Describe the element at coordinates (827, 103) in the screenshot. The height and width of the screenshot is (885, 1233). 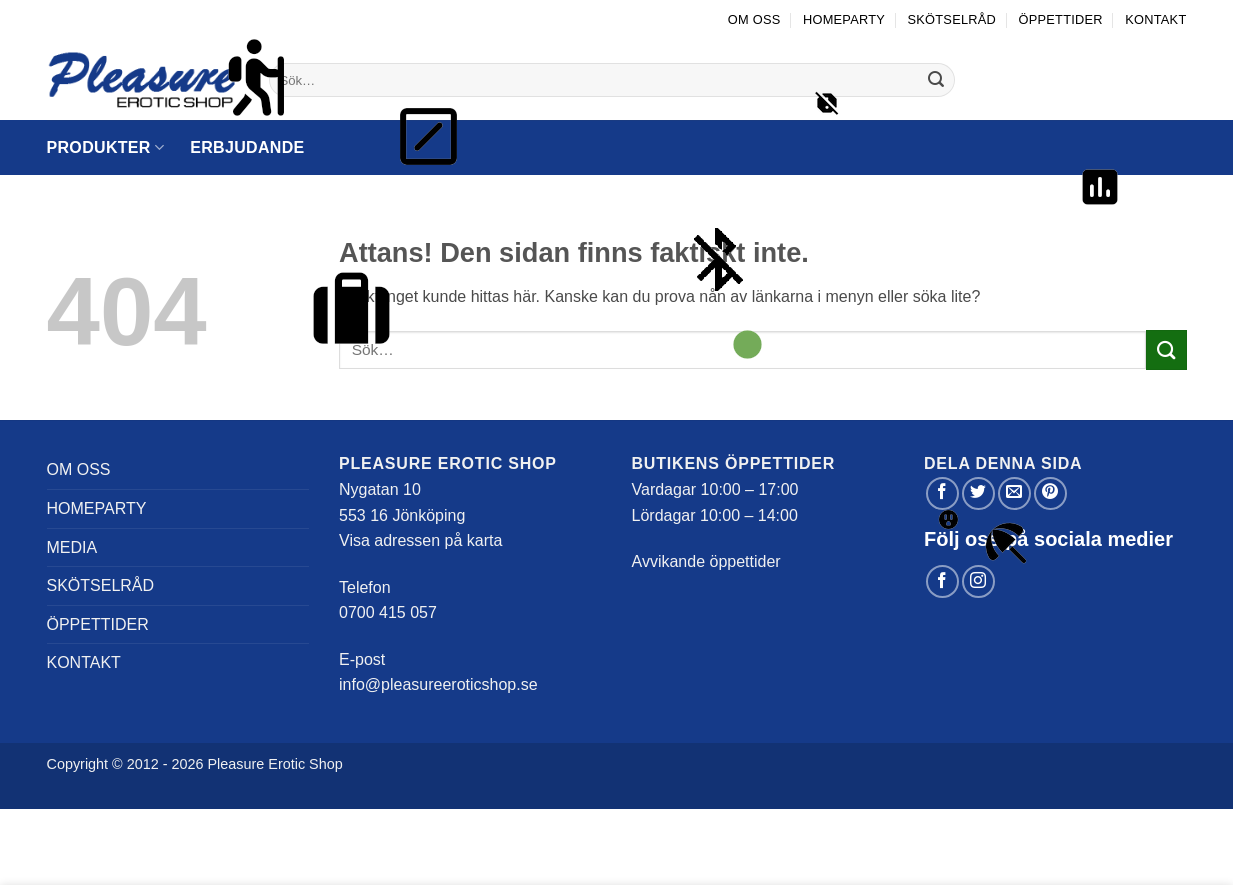
I see `disable content reporting` at that location.